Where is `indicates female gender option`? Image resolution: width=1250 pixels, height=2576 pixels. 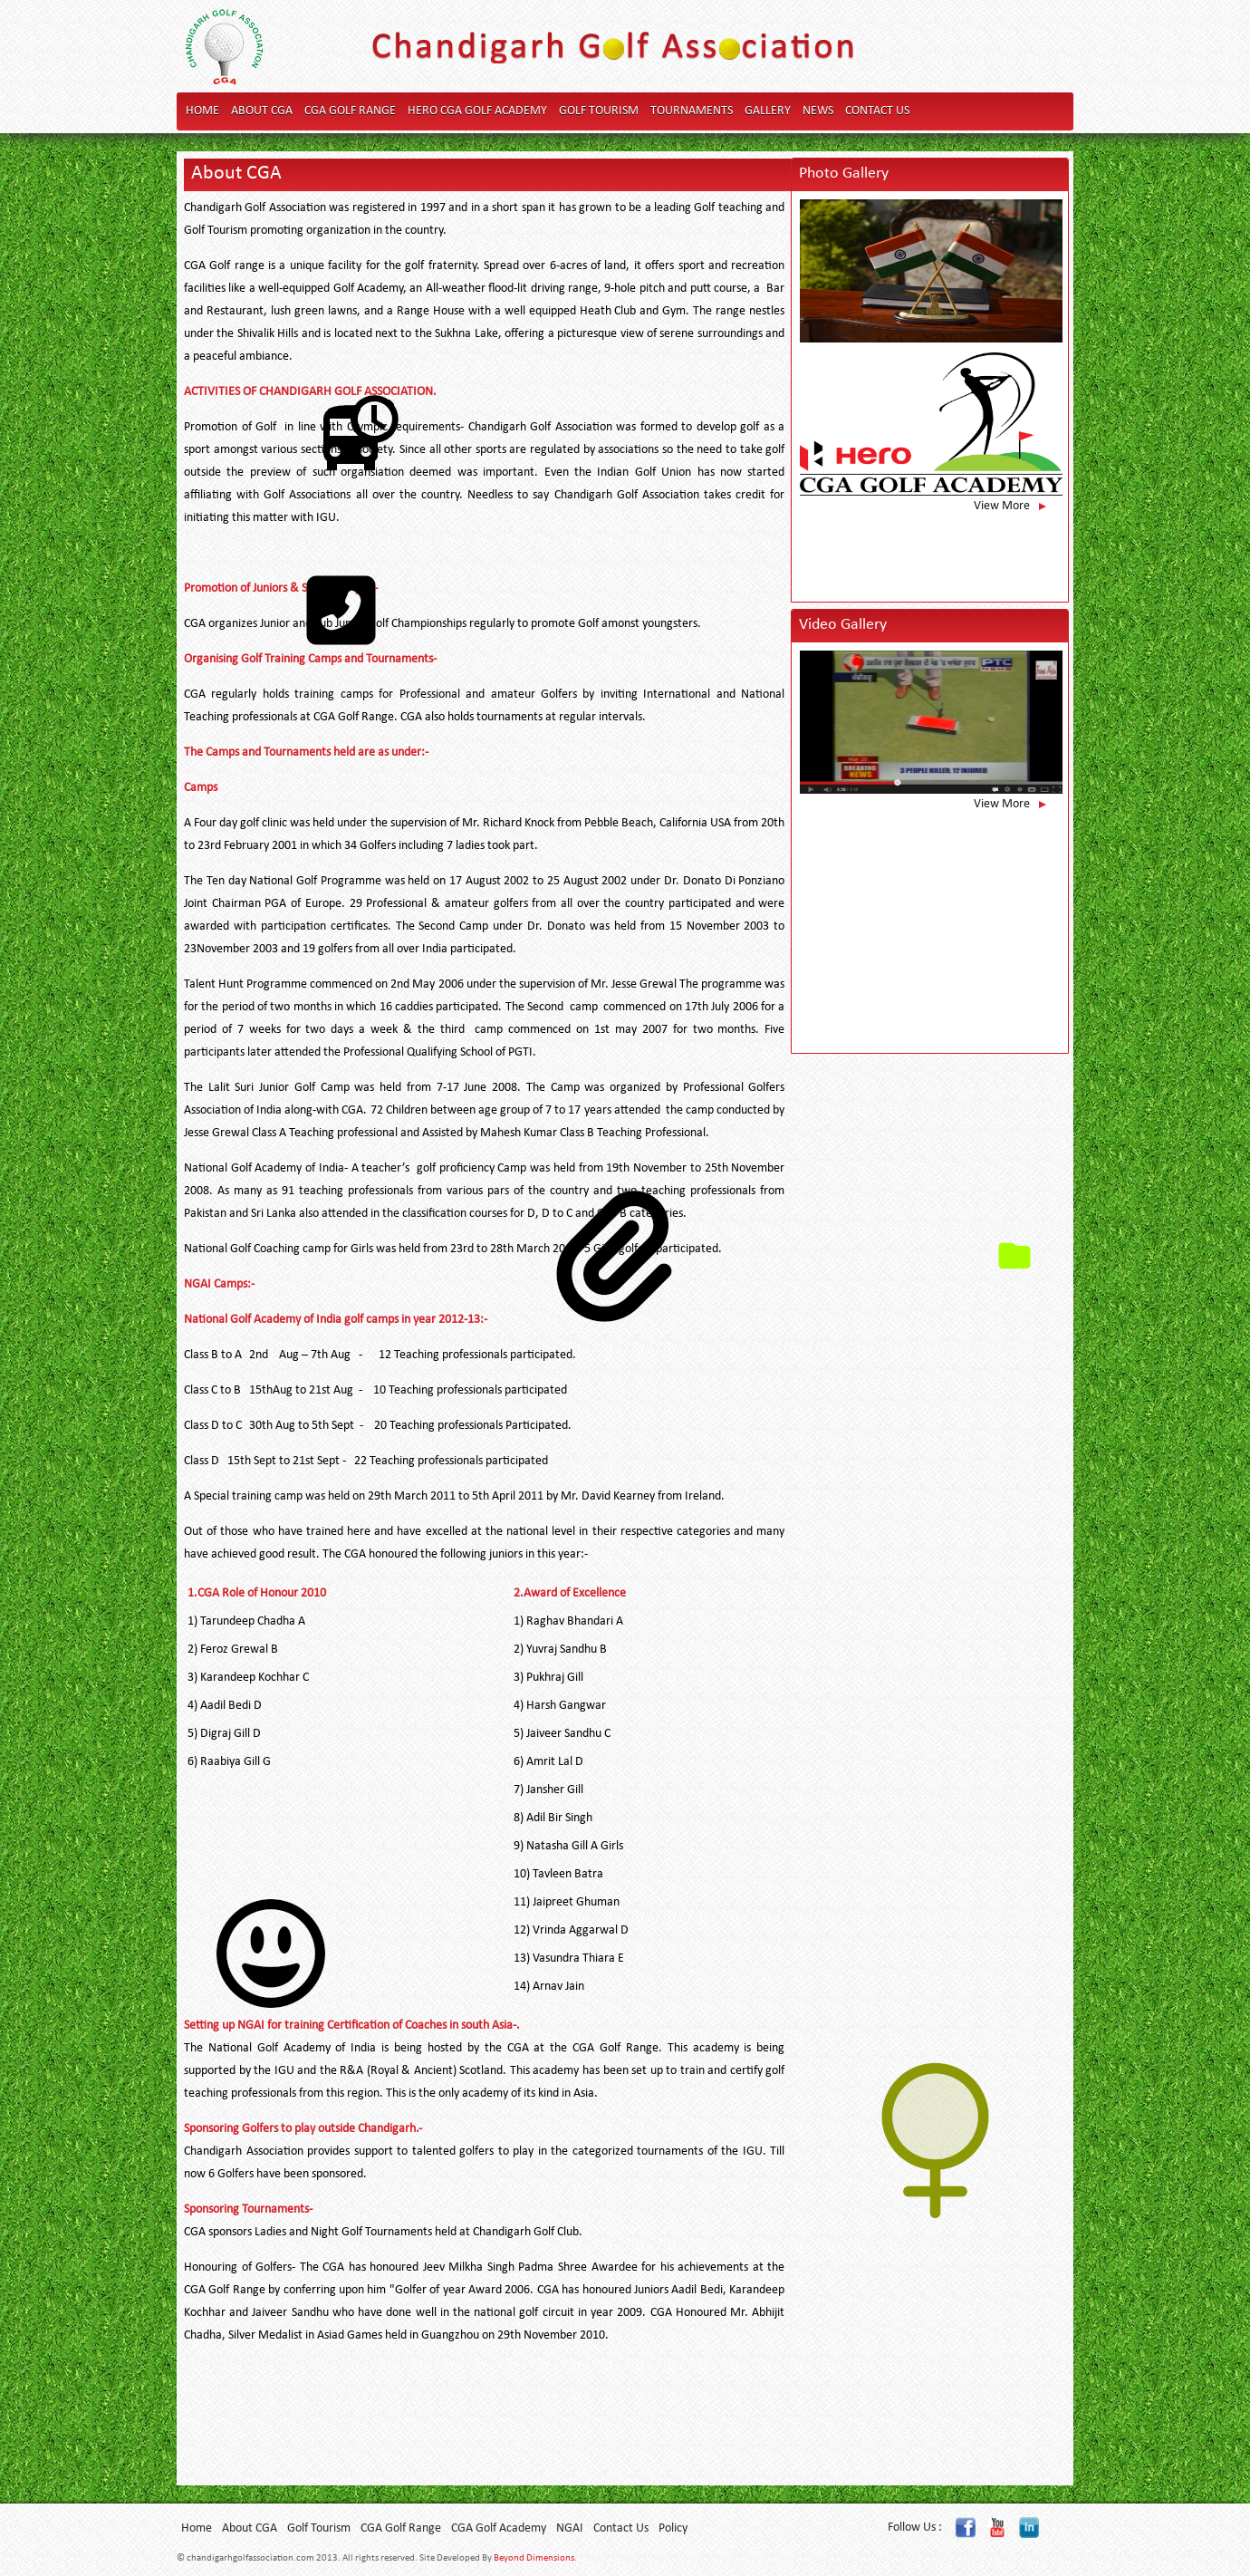 indicates female gender option is located at coordinates (935, 2137).